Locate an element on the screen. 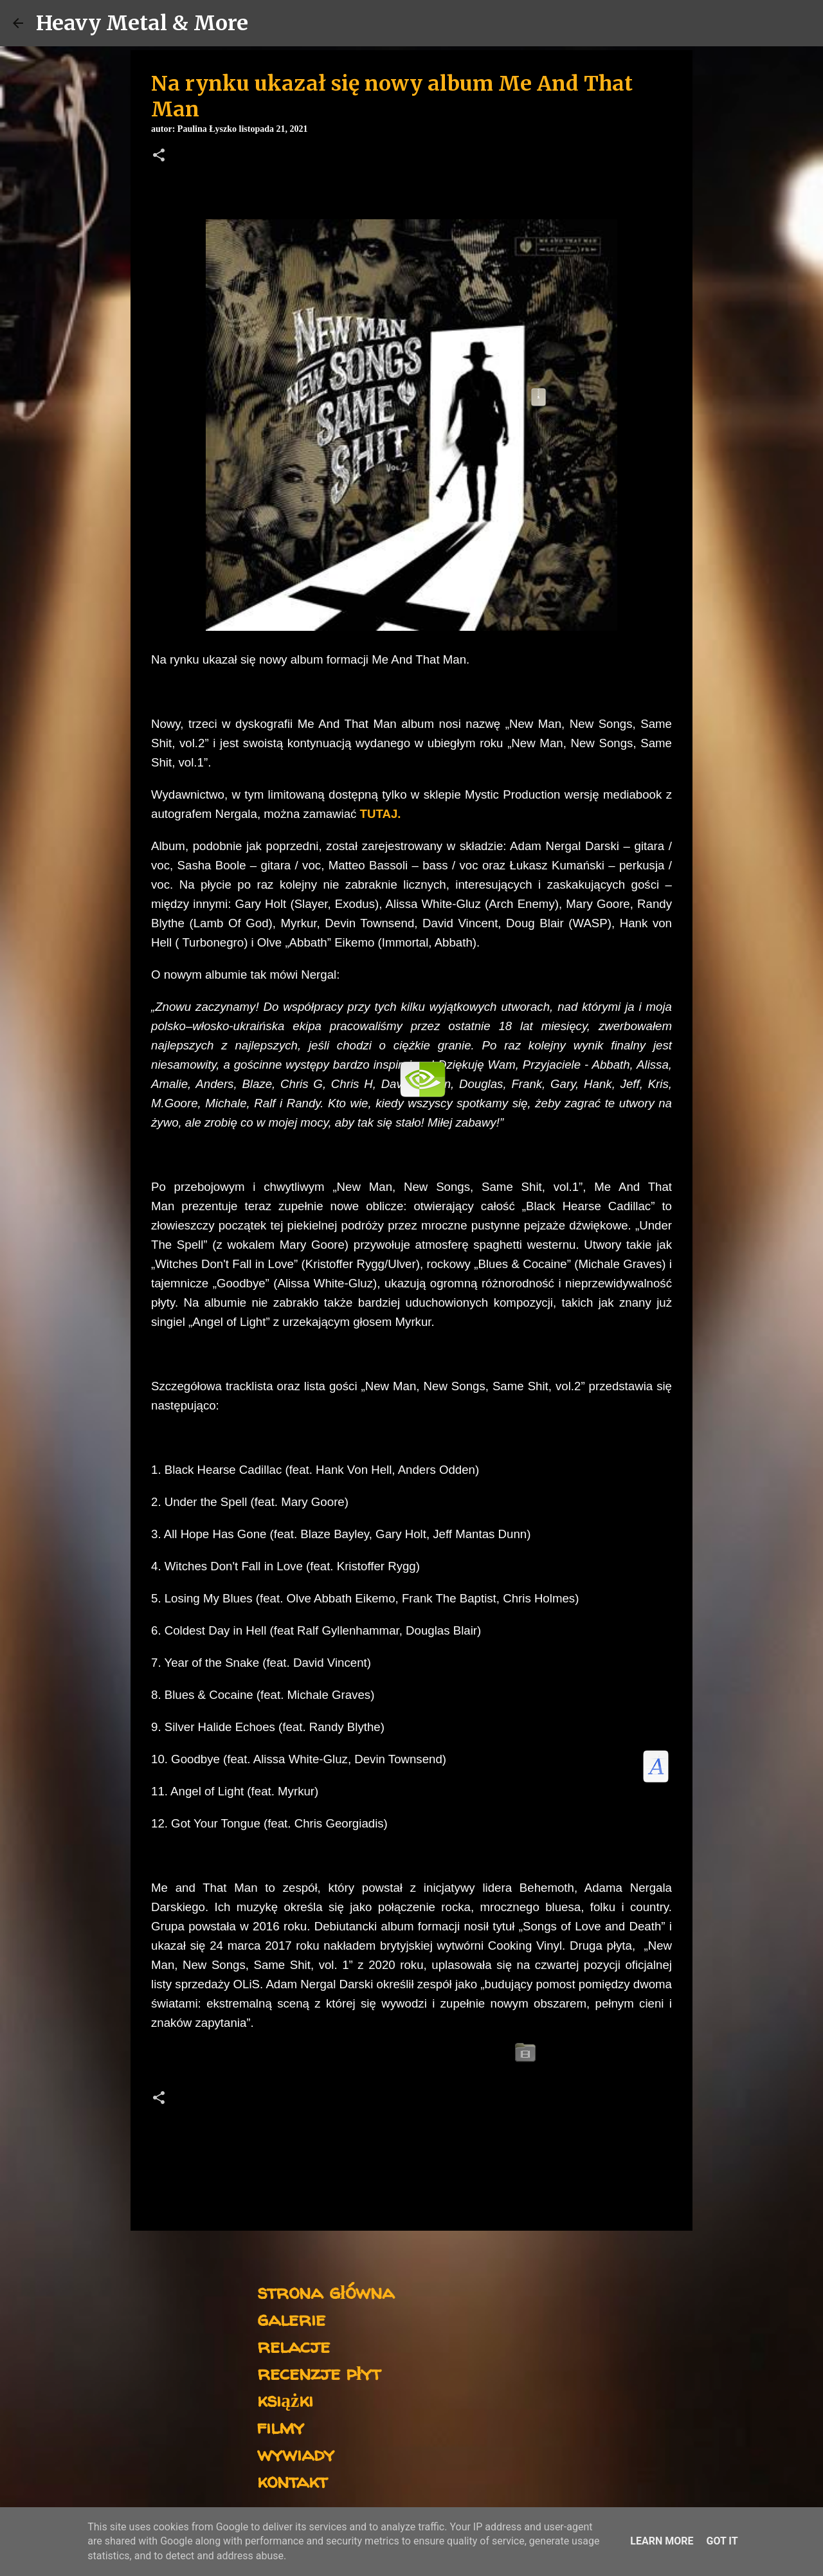  an OpenType font file is located at coordinates (656, 1766).